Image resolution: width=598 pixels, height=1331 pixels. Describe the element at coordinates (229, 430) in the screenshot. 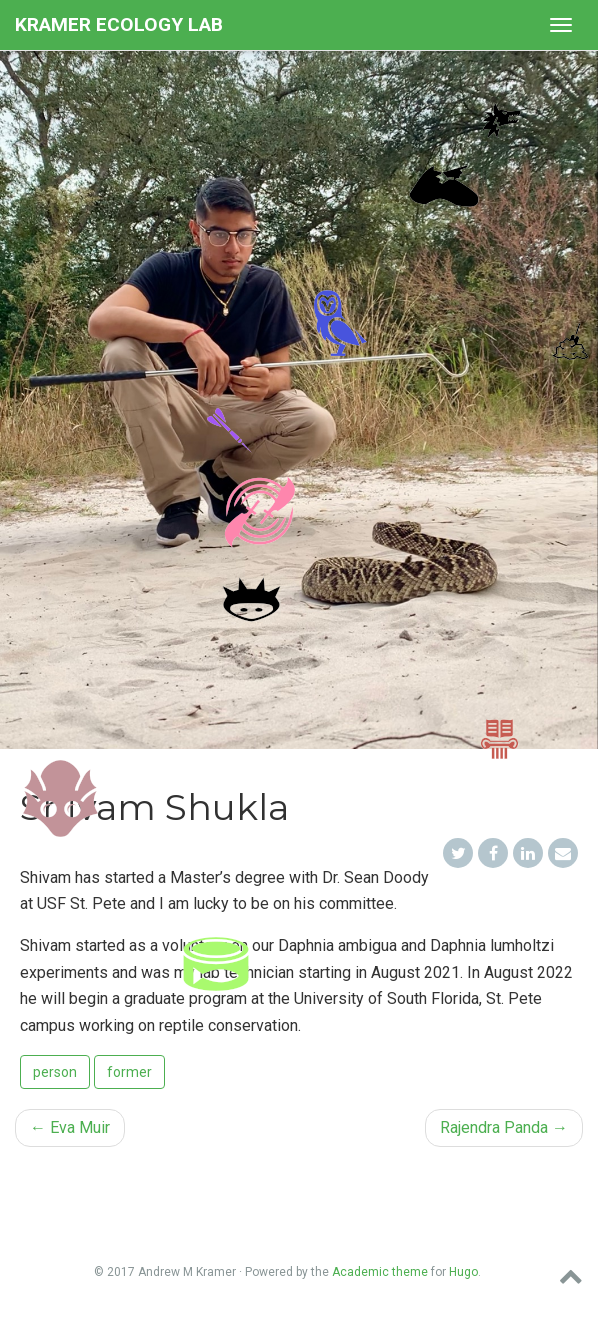

I see `play darts or dart-themed game` at that location.